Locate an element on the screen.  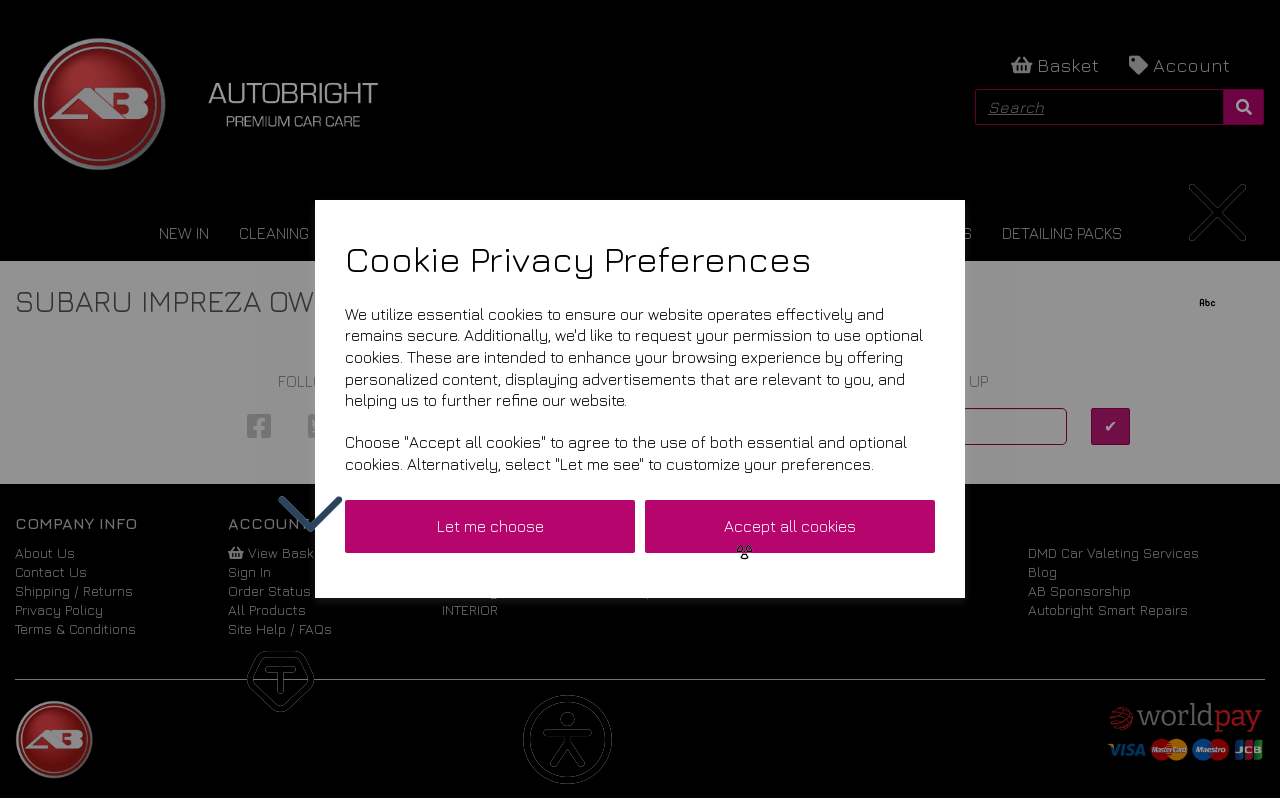
expand a dropdown menu or collapsible section is located at coordinates (310, 514).